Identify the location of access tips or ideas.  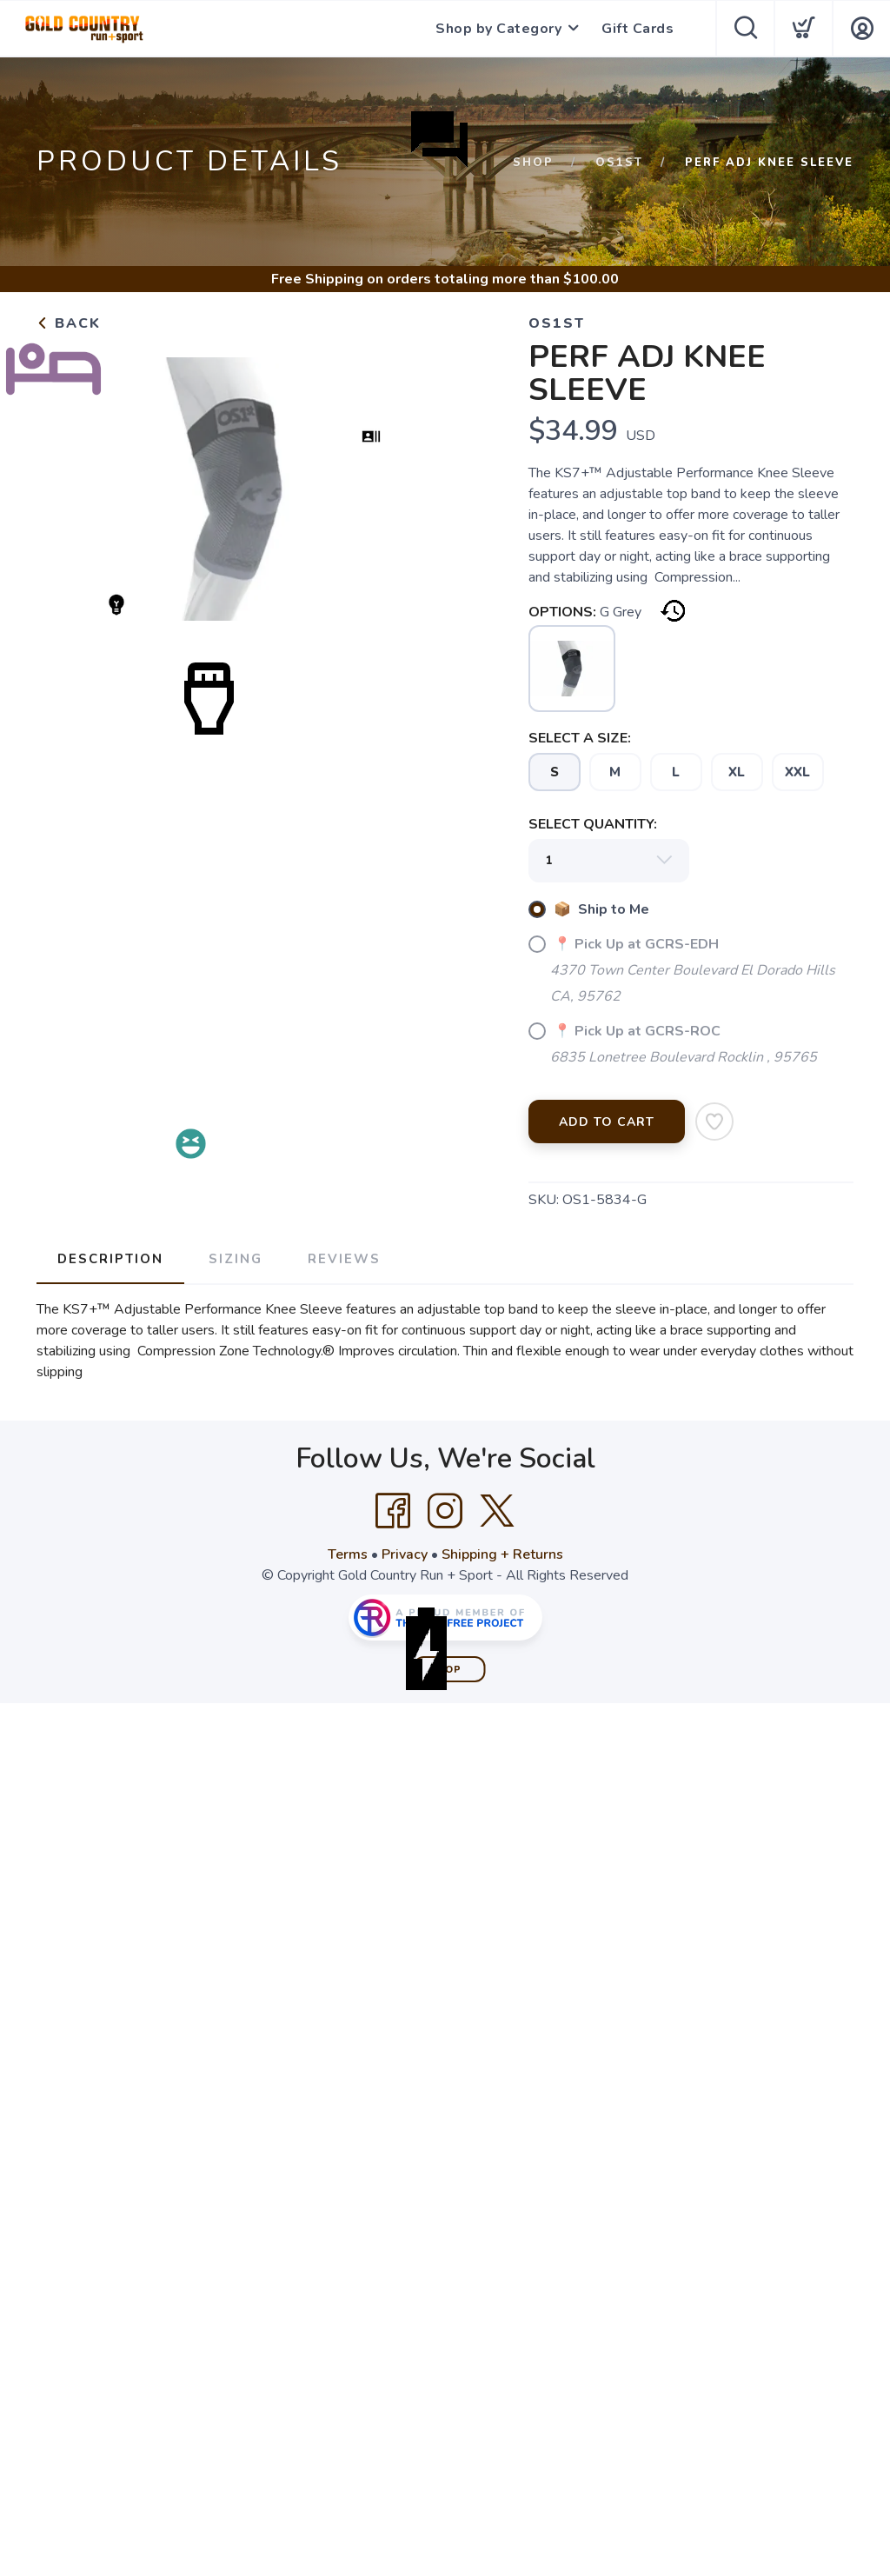
(116, 604).